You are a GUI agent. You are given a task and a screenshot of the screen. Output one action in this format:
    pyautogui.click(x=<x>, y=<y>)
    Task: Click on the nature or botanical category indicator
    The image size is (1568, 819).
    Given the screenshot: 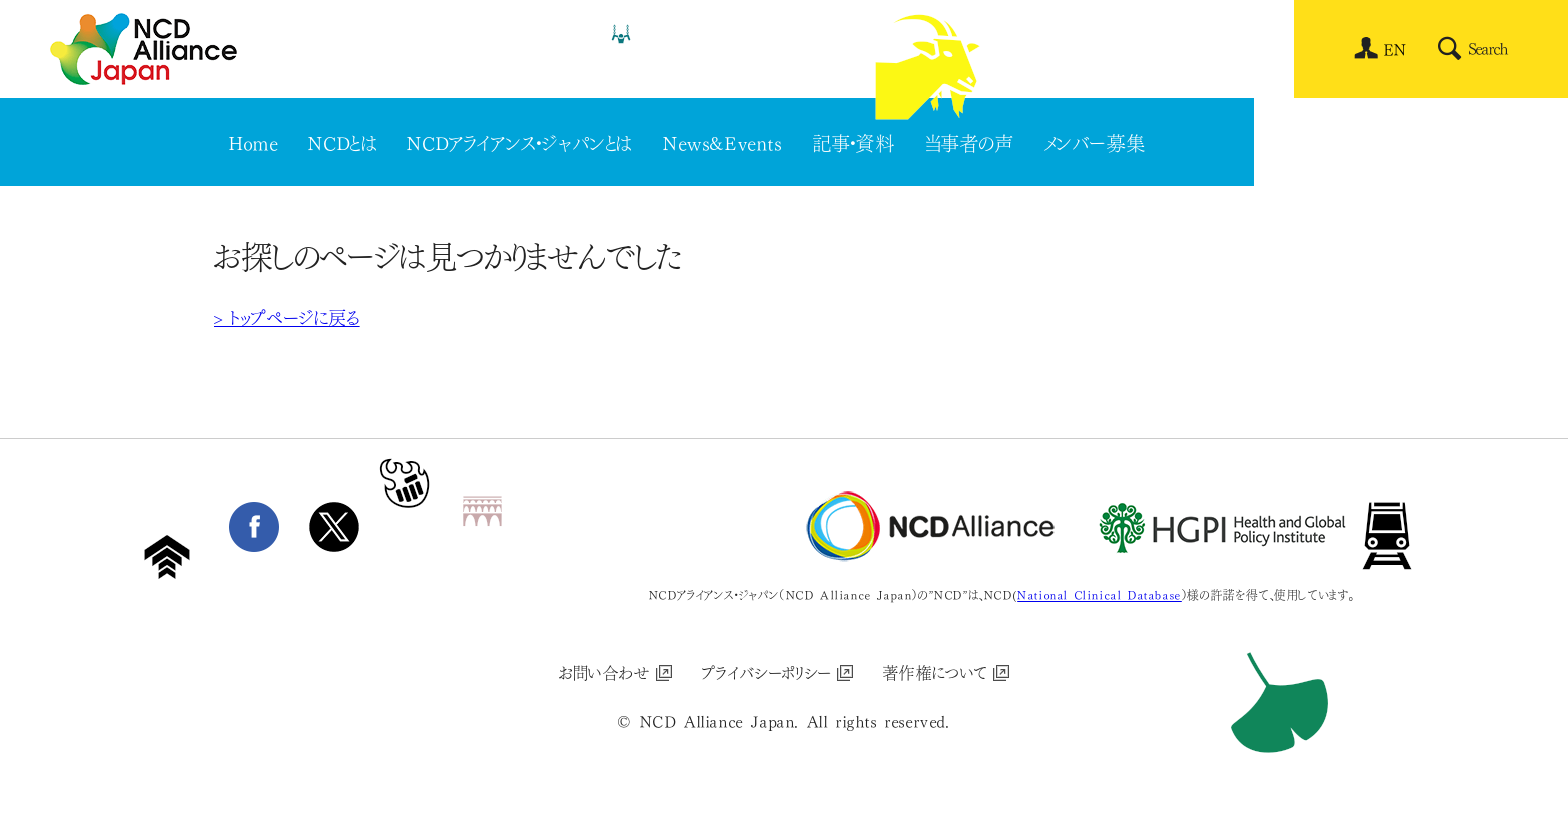 What is the action you would take?
    pyautogui.click(x=1279, y=702)
    